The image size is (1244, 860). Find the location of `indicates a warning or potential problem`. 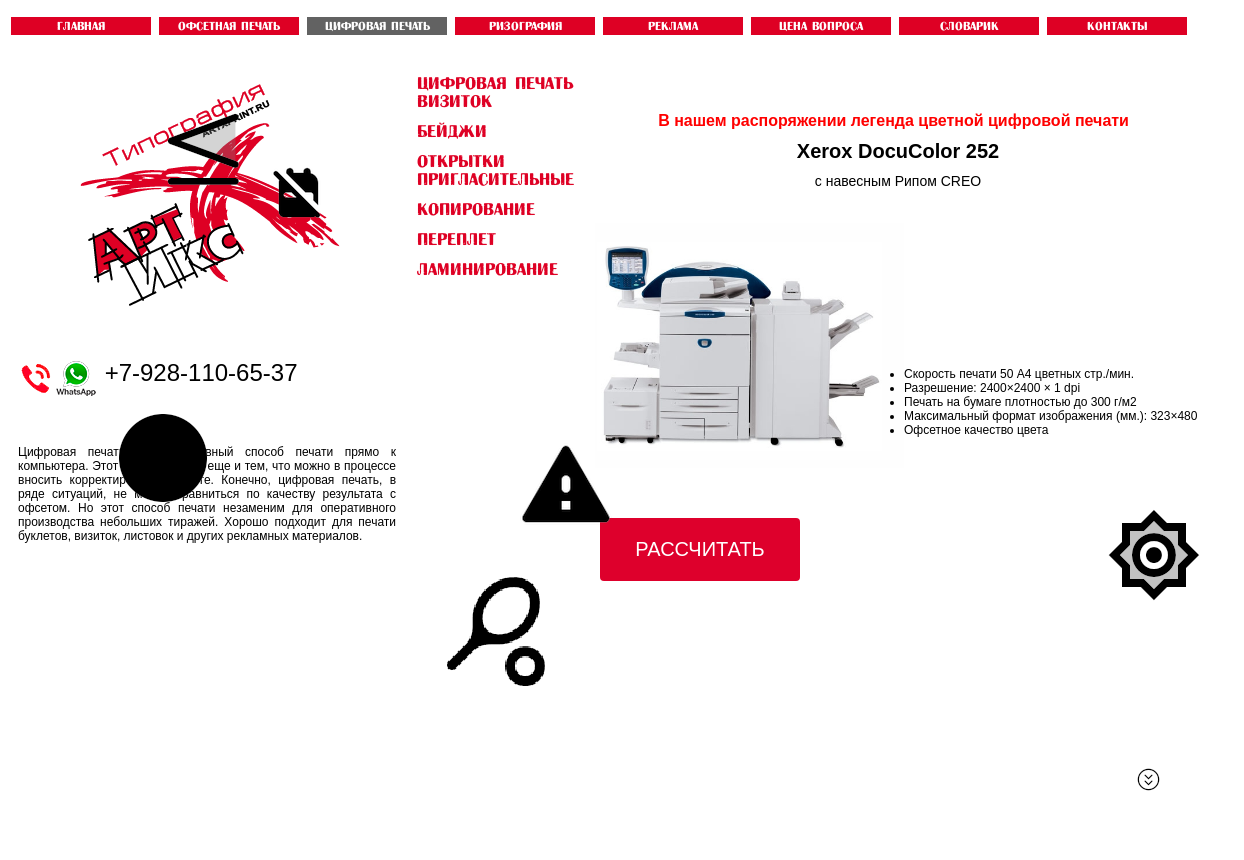

indicates a warning or potential problem is located at coordinates (566, 484).